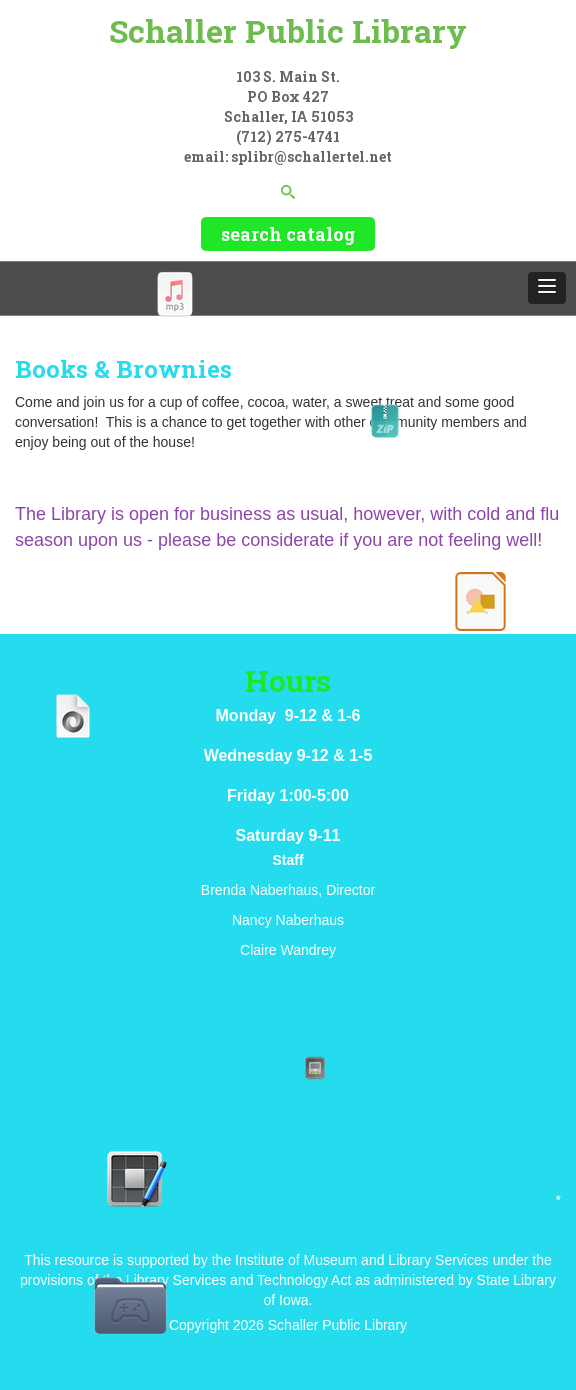 Image resolution: width=576 pixels, height=1390 pixels. What do you see at coordinates (175, 294) in the screenshot?
I see `an mp3 audio file` at bounding box center [175, 294].